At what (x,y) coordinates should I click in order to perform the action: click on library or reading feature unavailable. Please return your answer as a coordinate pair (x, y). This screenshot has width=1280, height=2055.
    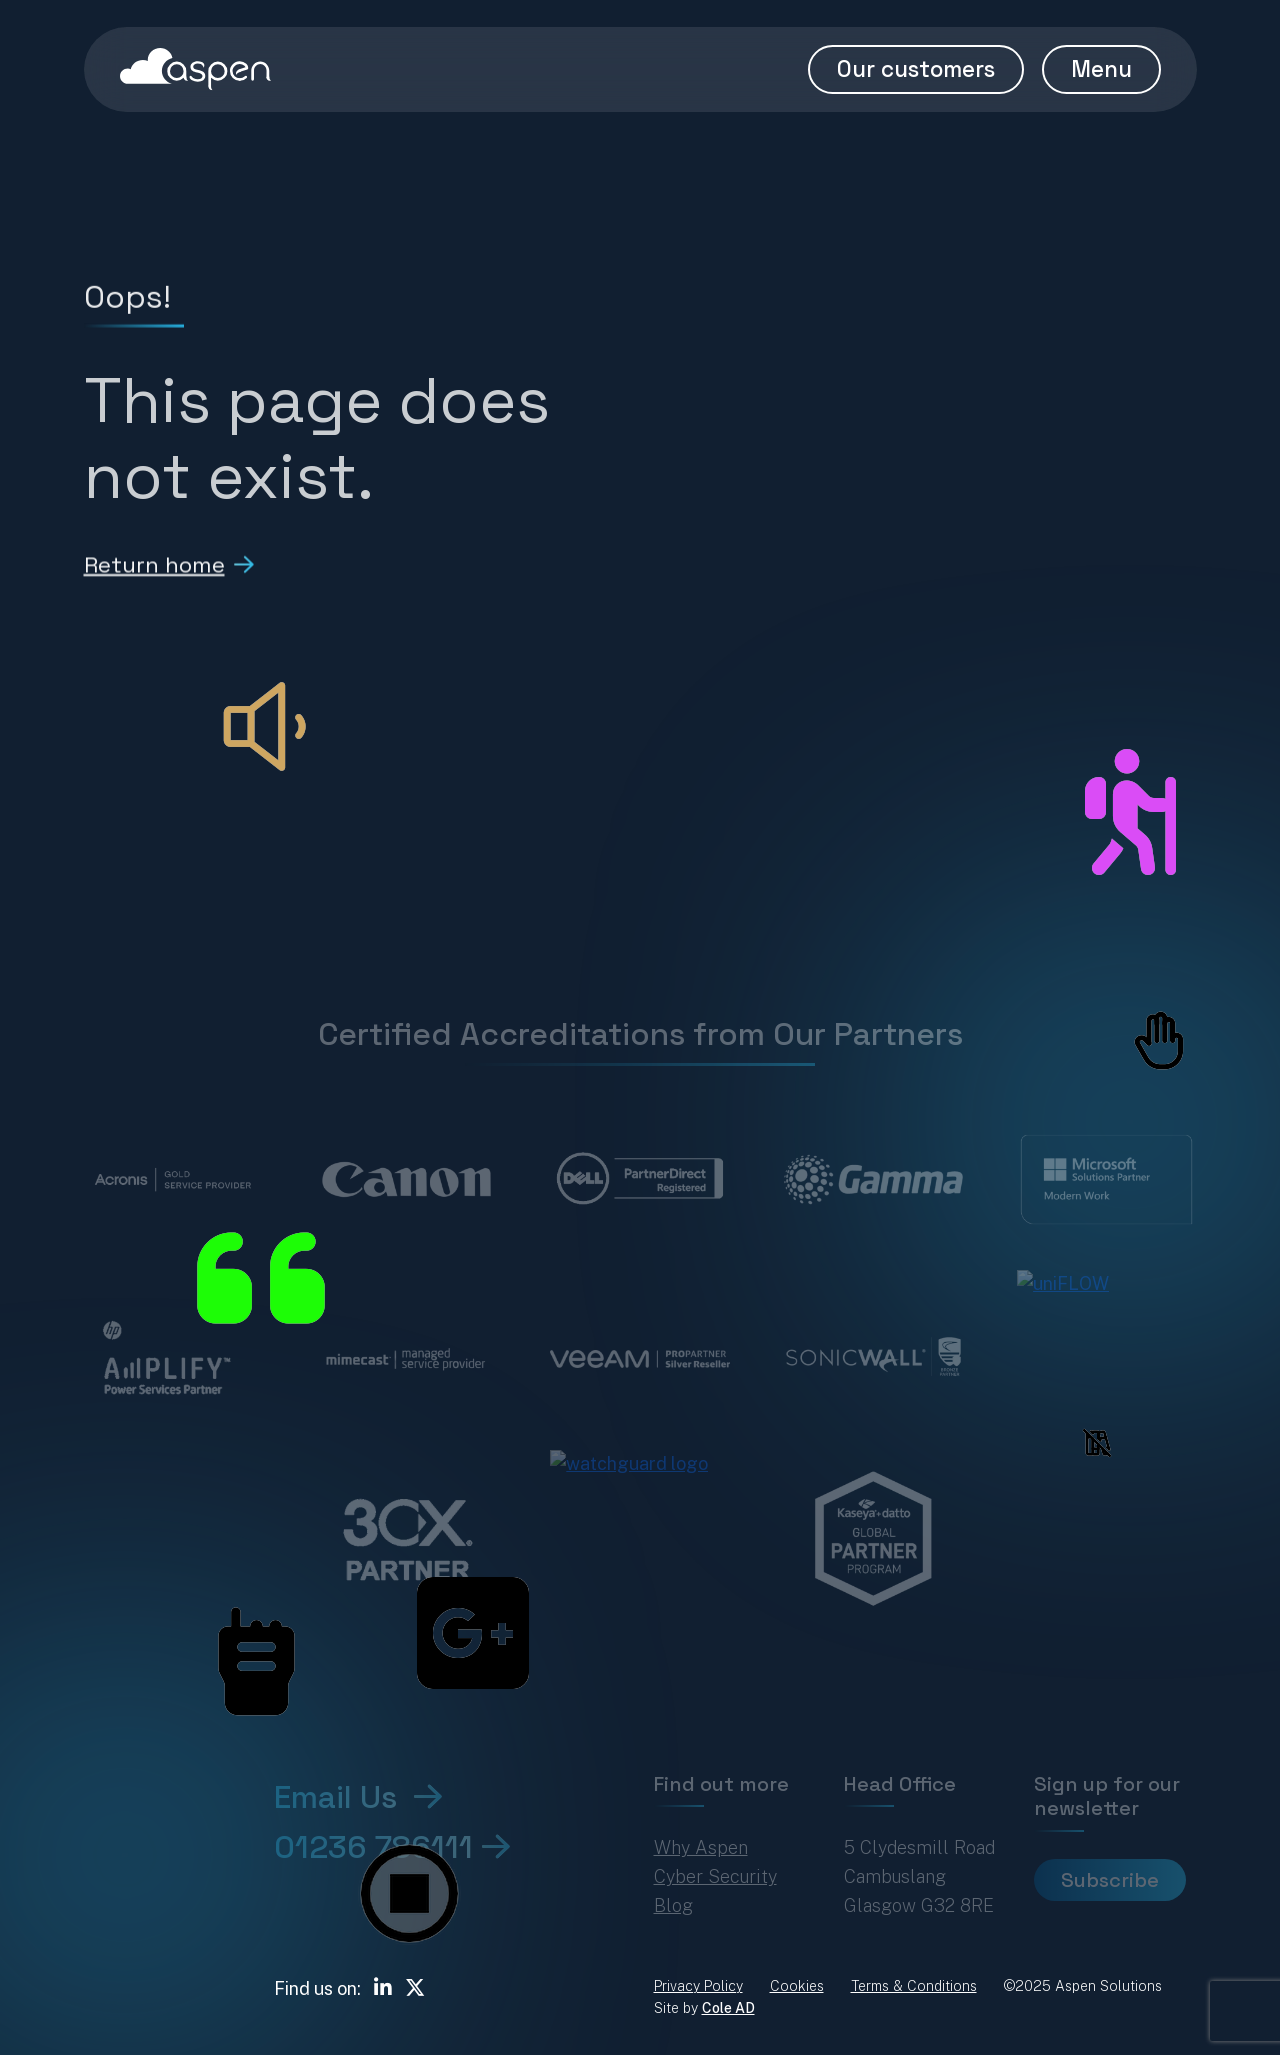
    Looking at the image, I should click on (1097, 1443).